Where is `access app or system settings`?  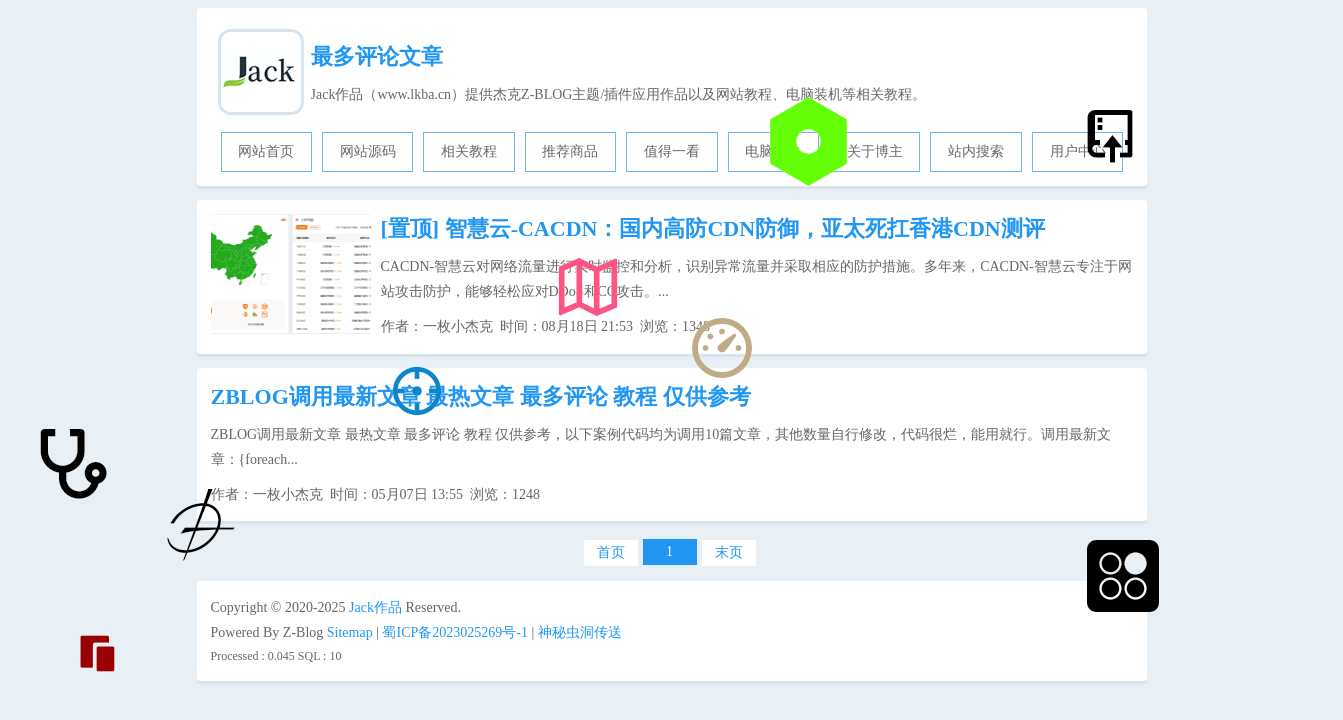
access app or system settings is located at coordinates (808, 141).